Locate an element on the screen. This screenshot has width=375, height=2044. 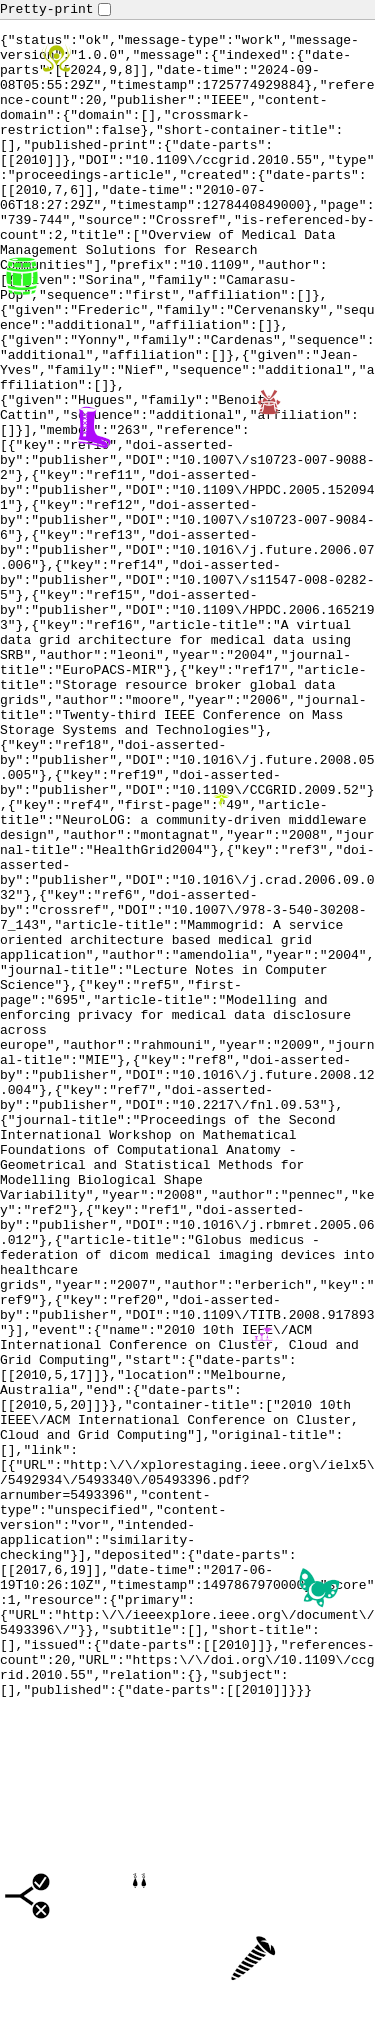
select samurai or warrior character class is located at coordinates (269, 402).